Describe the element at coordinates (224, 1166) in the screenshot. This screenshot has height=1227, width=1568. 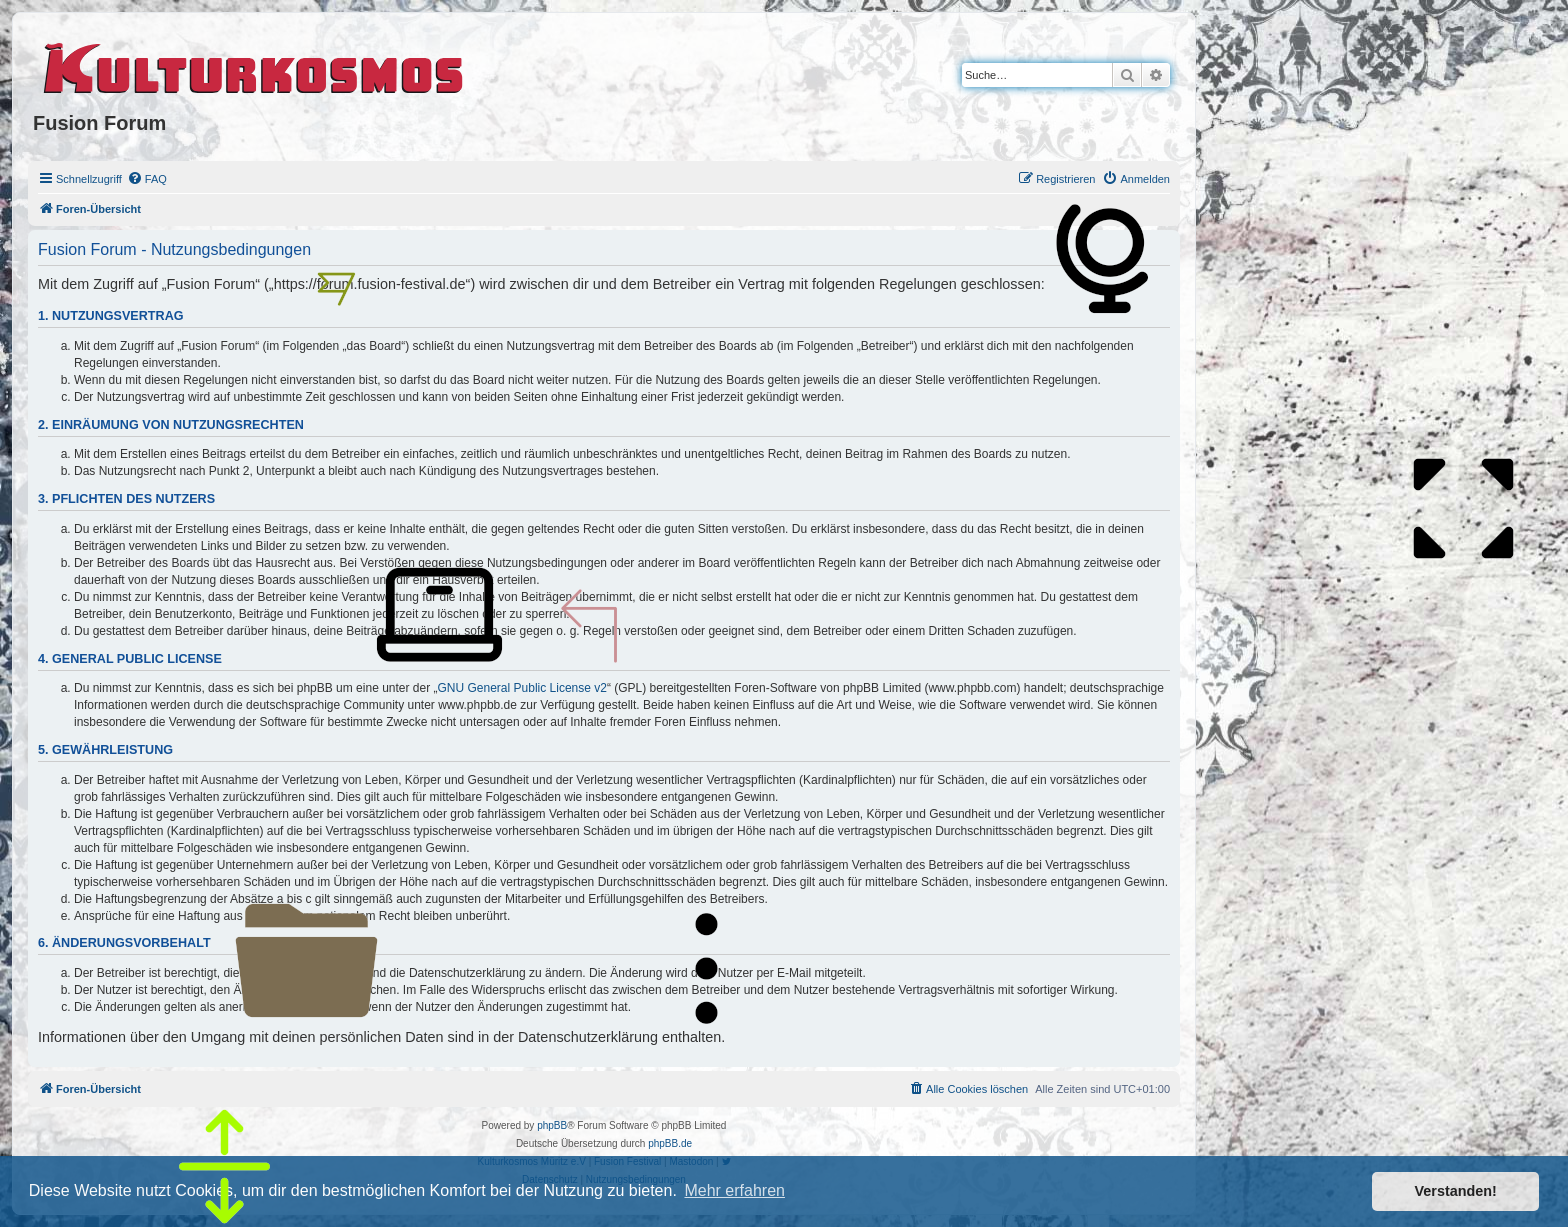
I see `expand content vertically` at that location.